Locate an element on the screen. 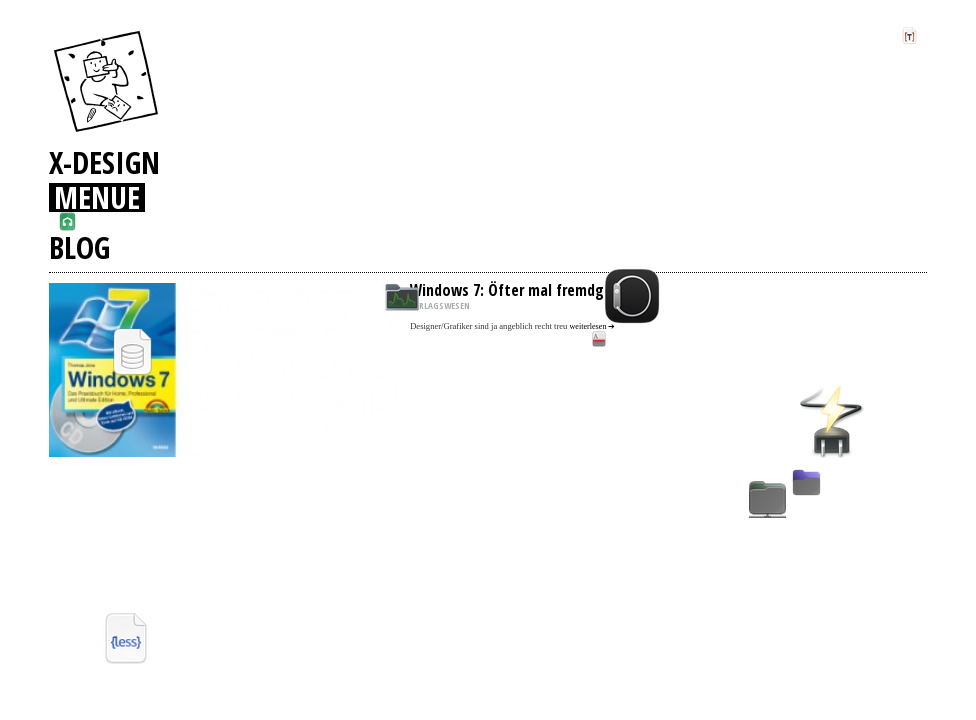 Image resolution: width=976 pixels, height=720 pixels. open document scanner application is located at coordinates (599, 339).